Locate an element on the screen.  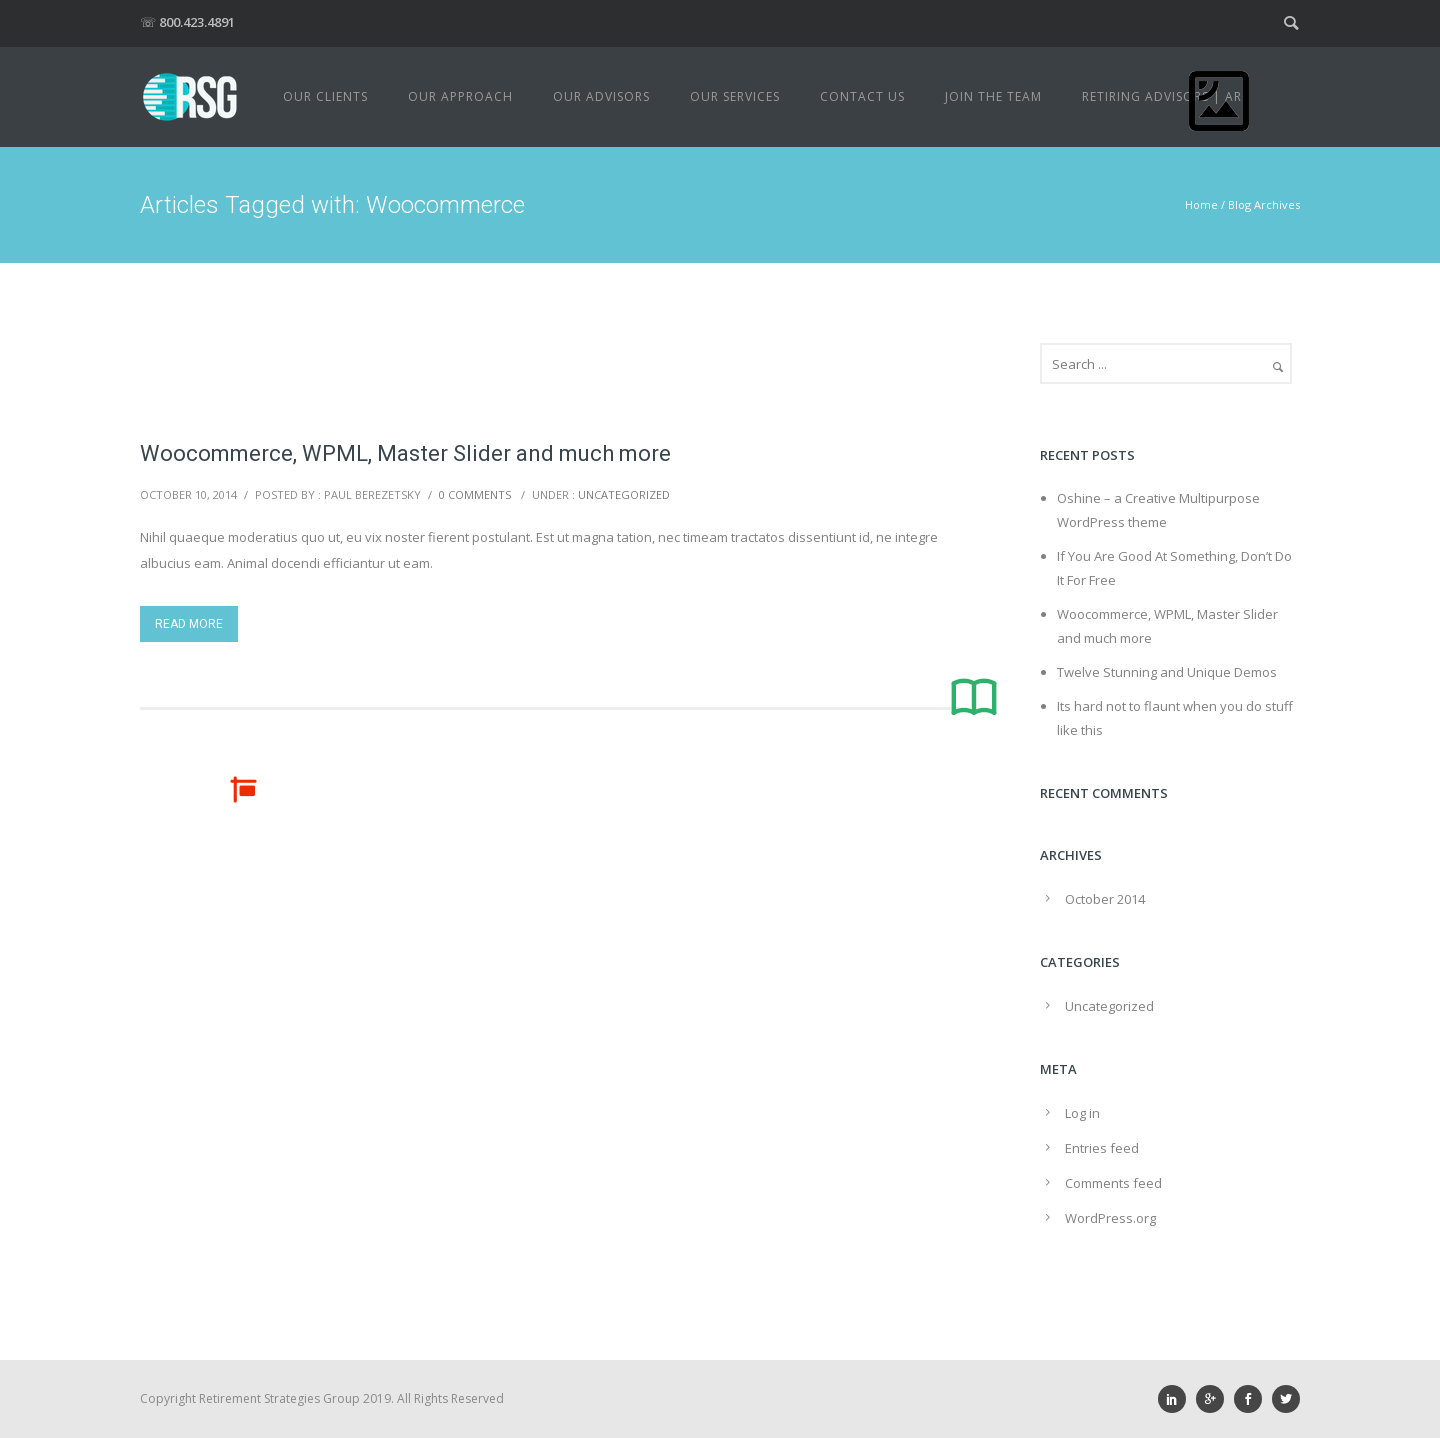
open library or reading list is located at coordinates (974, 697).